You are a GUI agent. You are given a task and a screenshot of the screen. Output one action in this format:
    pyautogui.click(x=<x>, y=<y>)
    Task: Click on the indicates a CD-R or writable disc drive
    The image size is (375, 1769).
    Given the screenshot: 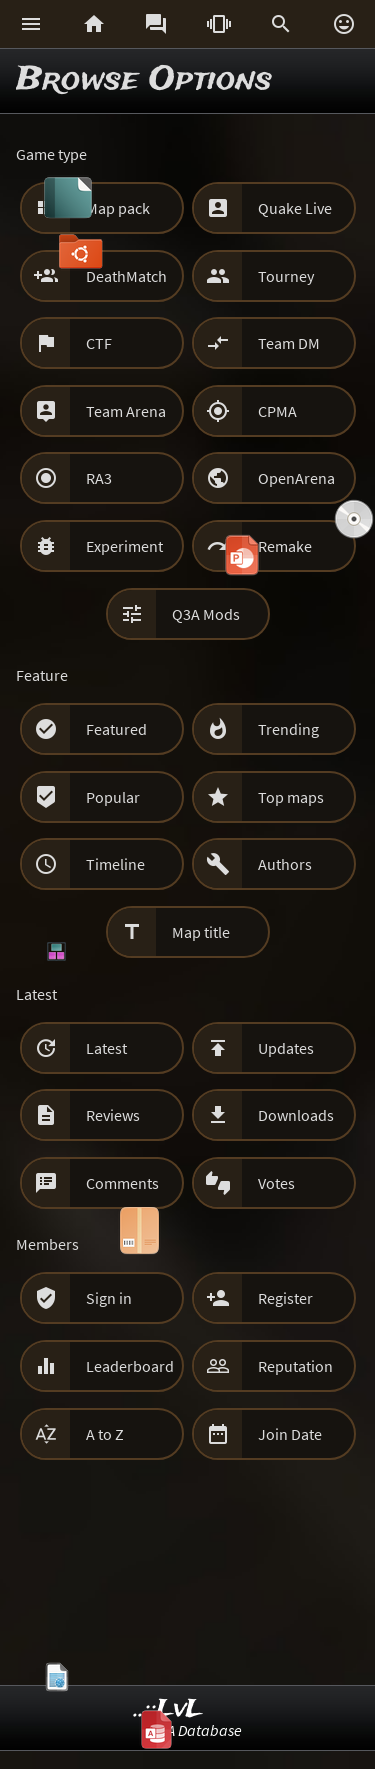 What is the action you would take?
    pyautogui.click(x=354, y=519)
    